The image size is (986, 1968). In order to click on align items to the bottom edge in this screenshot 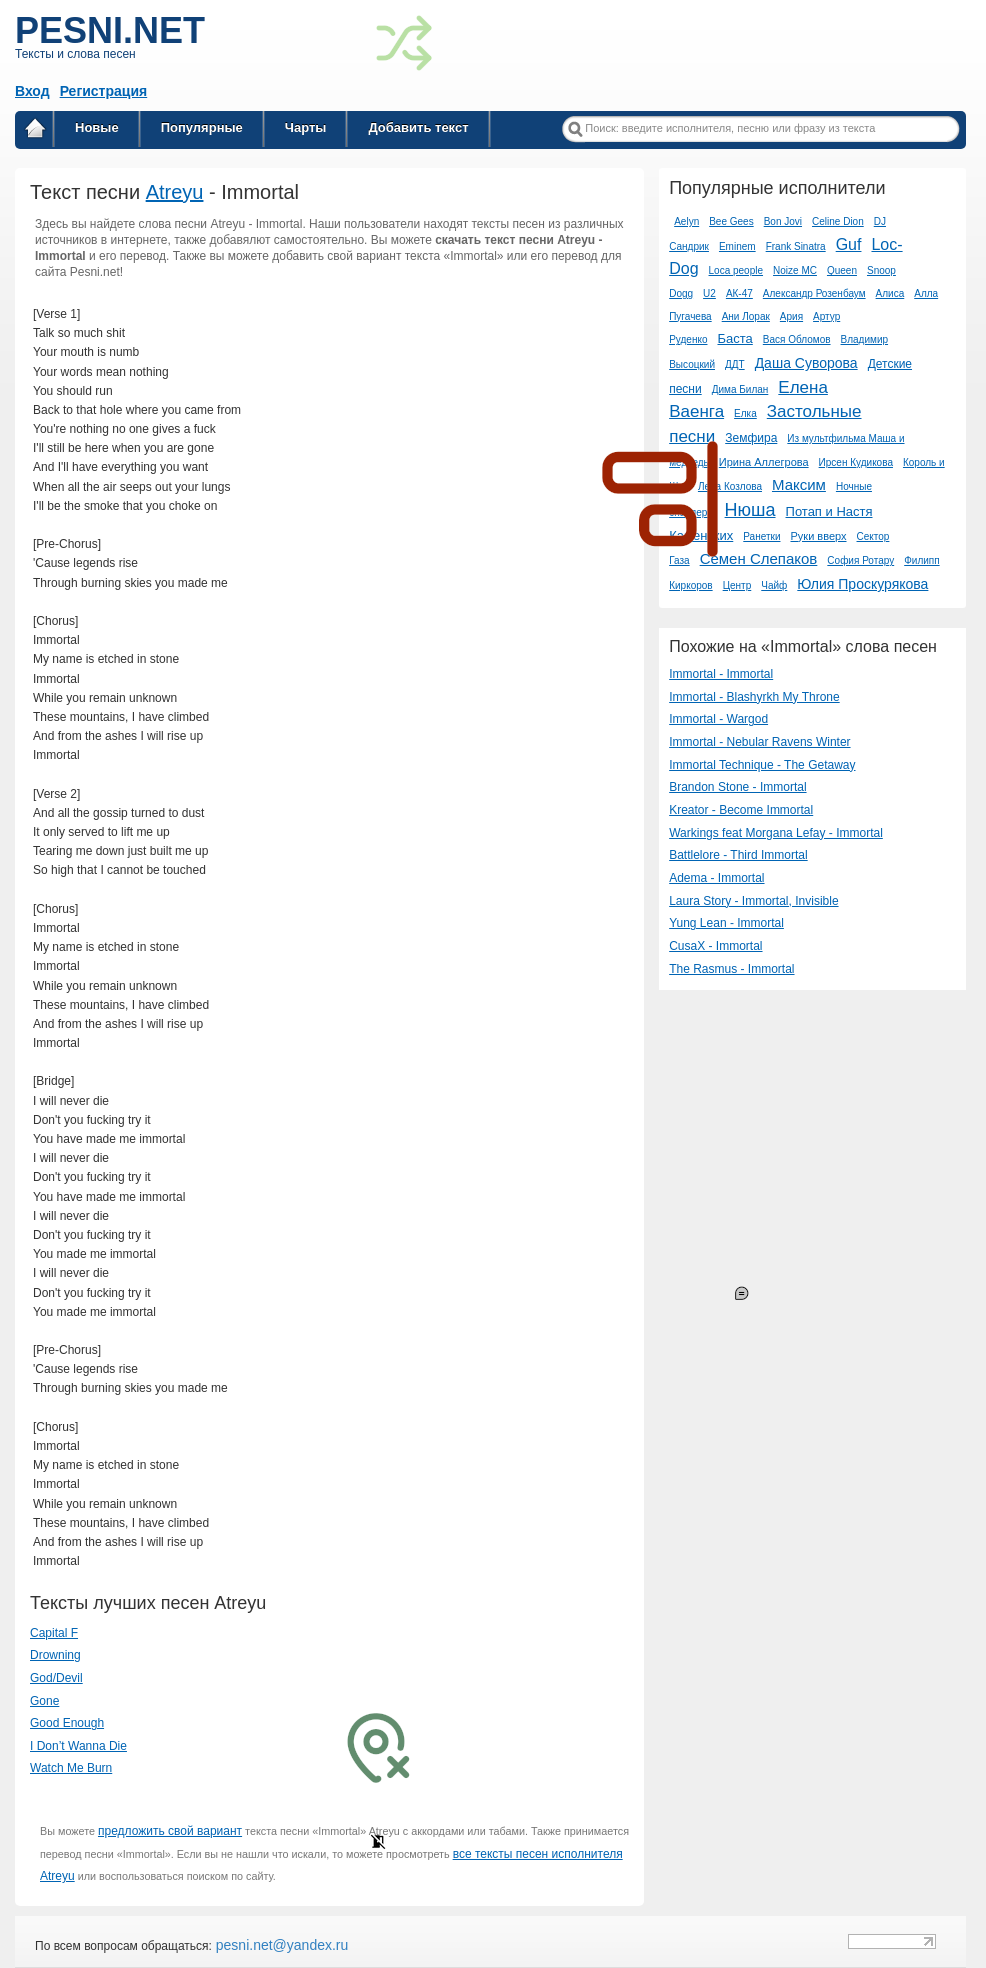, I will do `click(660, 499)`.